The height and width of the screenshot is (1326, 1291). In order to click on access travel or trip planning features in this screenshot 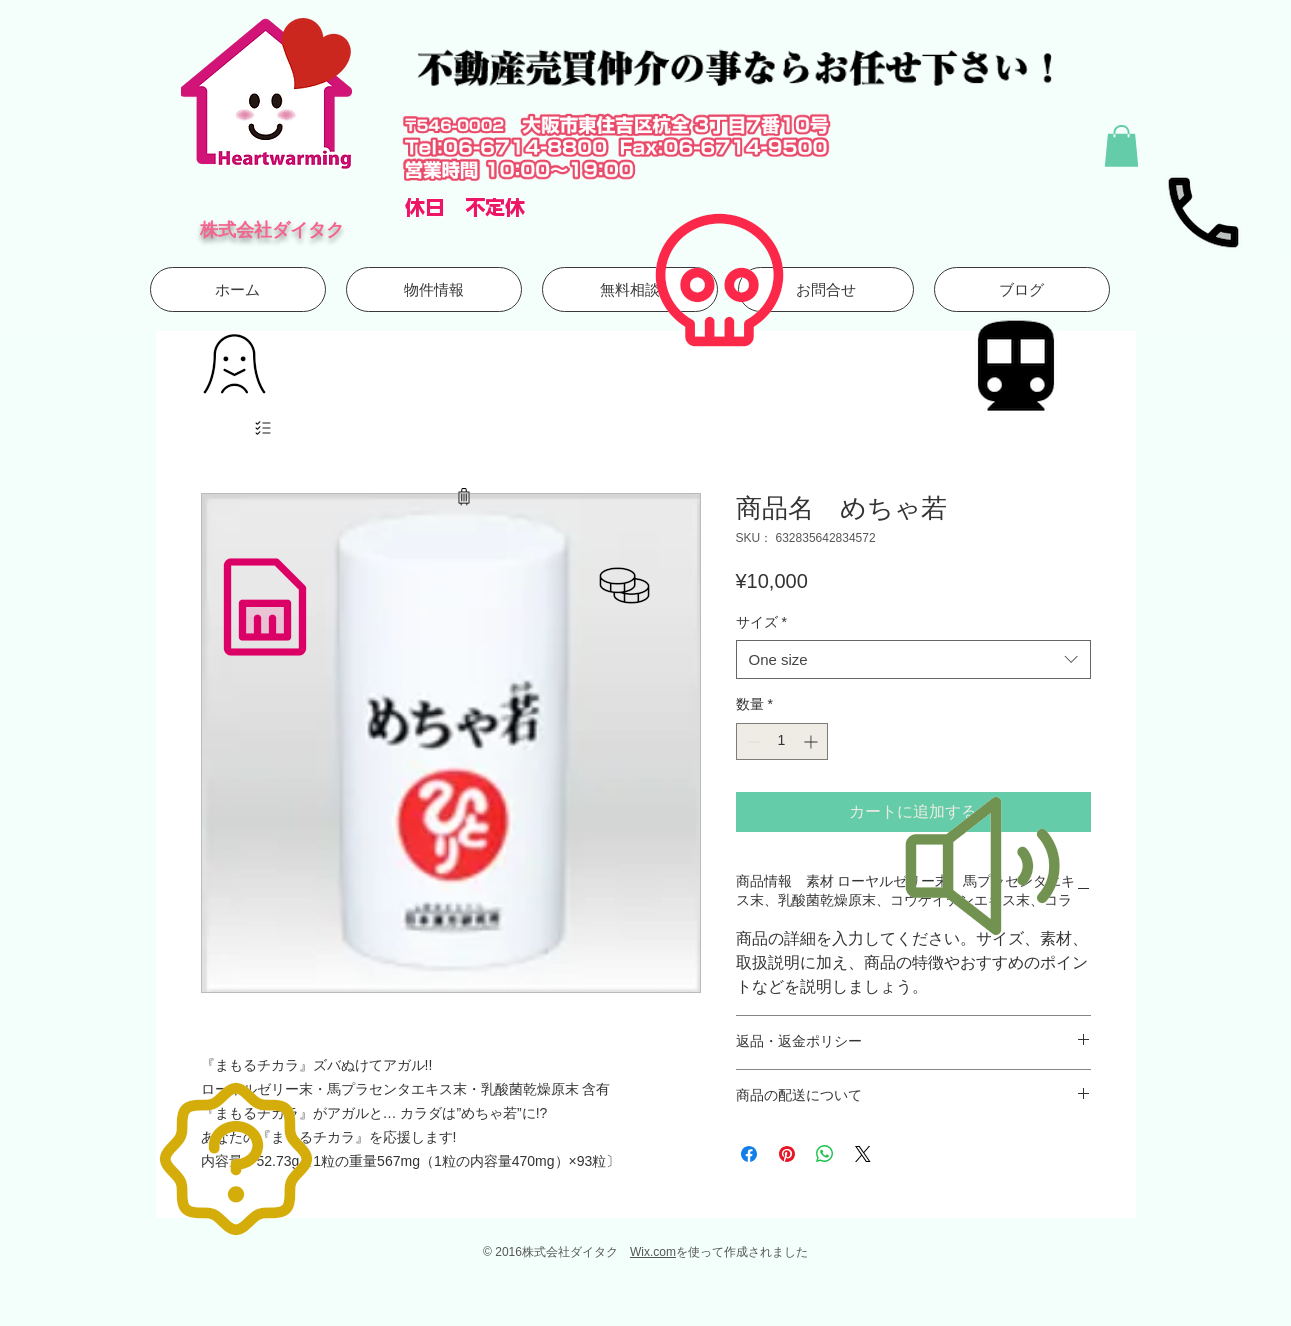, I will do `click(464, 497)`.